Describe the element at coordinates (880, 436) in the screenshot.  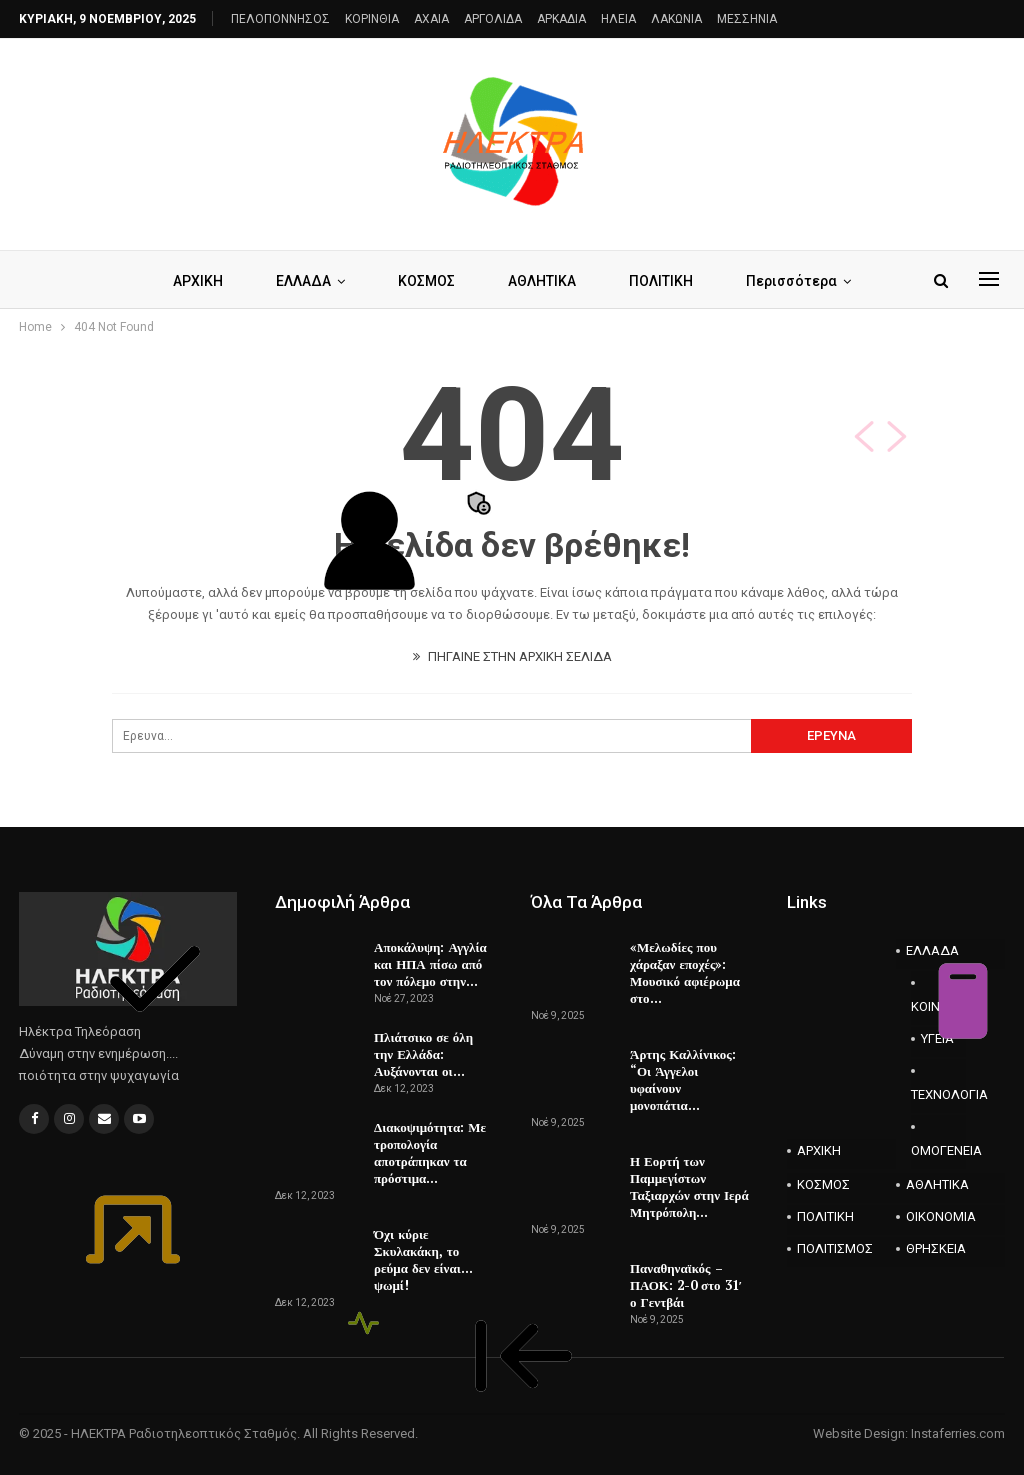
I see `view or edit source code` at that location.